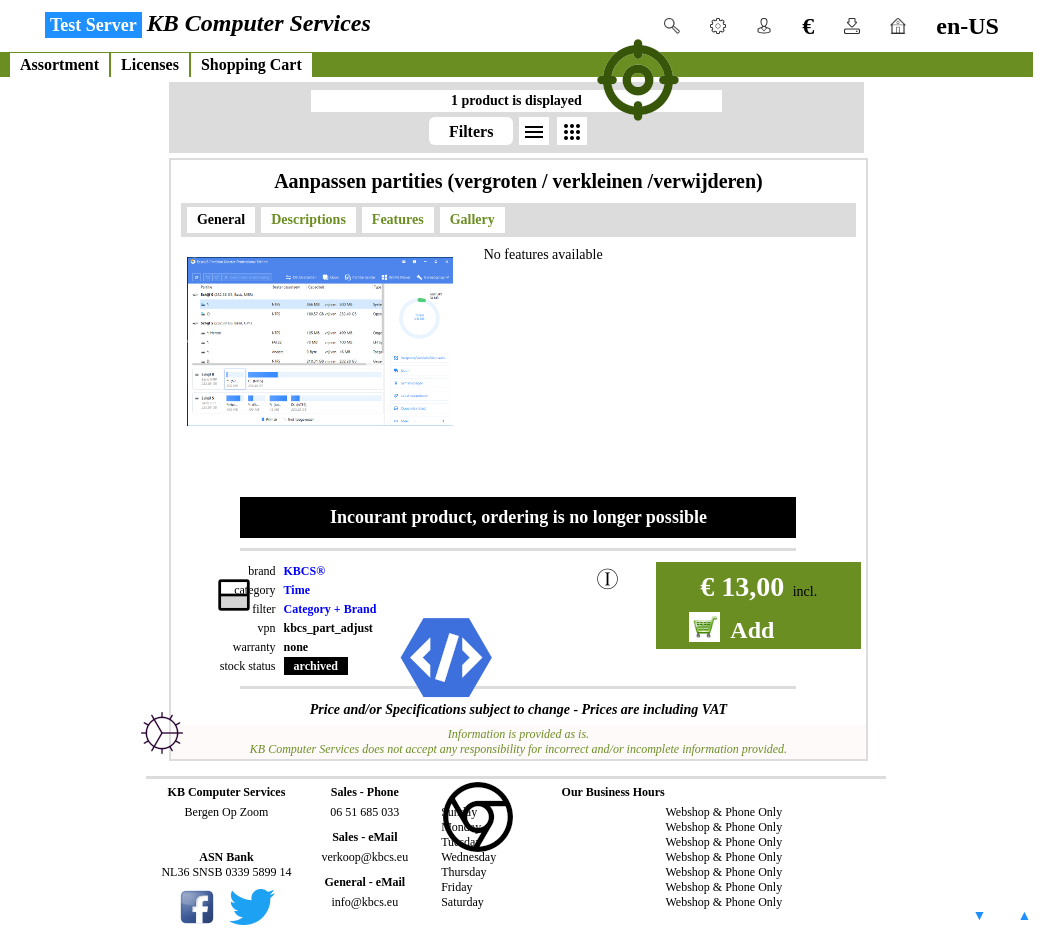  What do you see at coordinates (162, 733) in the screenshot?
I see `access settings or preferences` at bounding box center [162, 733].